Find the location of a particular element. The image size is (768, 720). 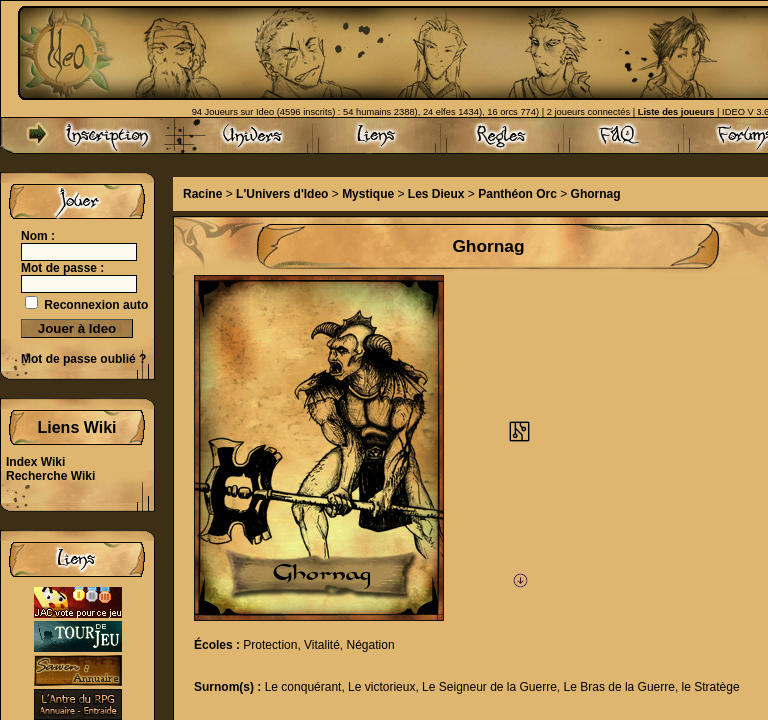

download a file or content is located at coordinates (520, 580).